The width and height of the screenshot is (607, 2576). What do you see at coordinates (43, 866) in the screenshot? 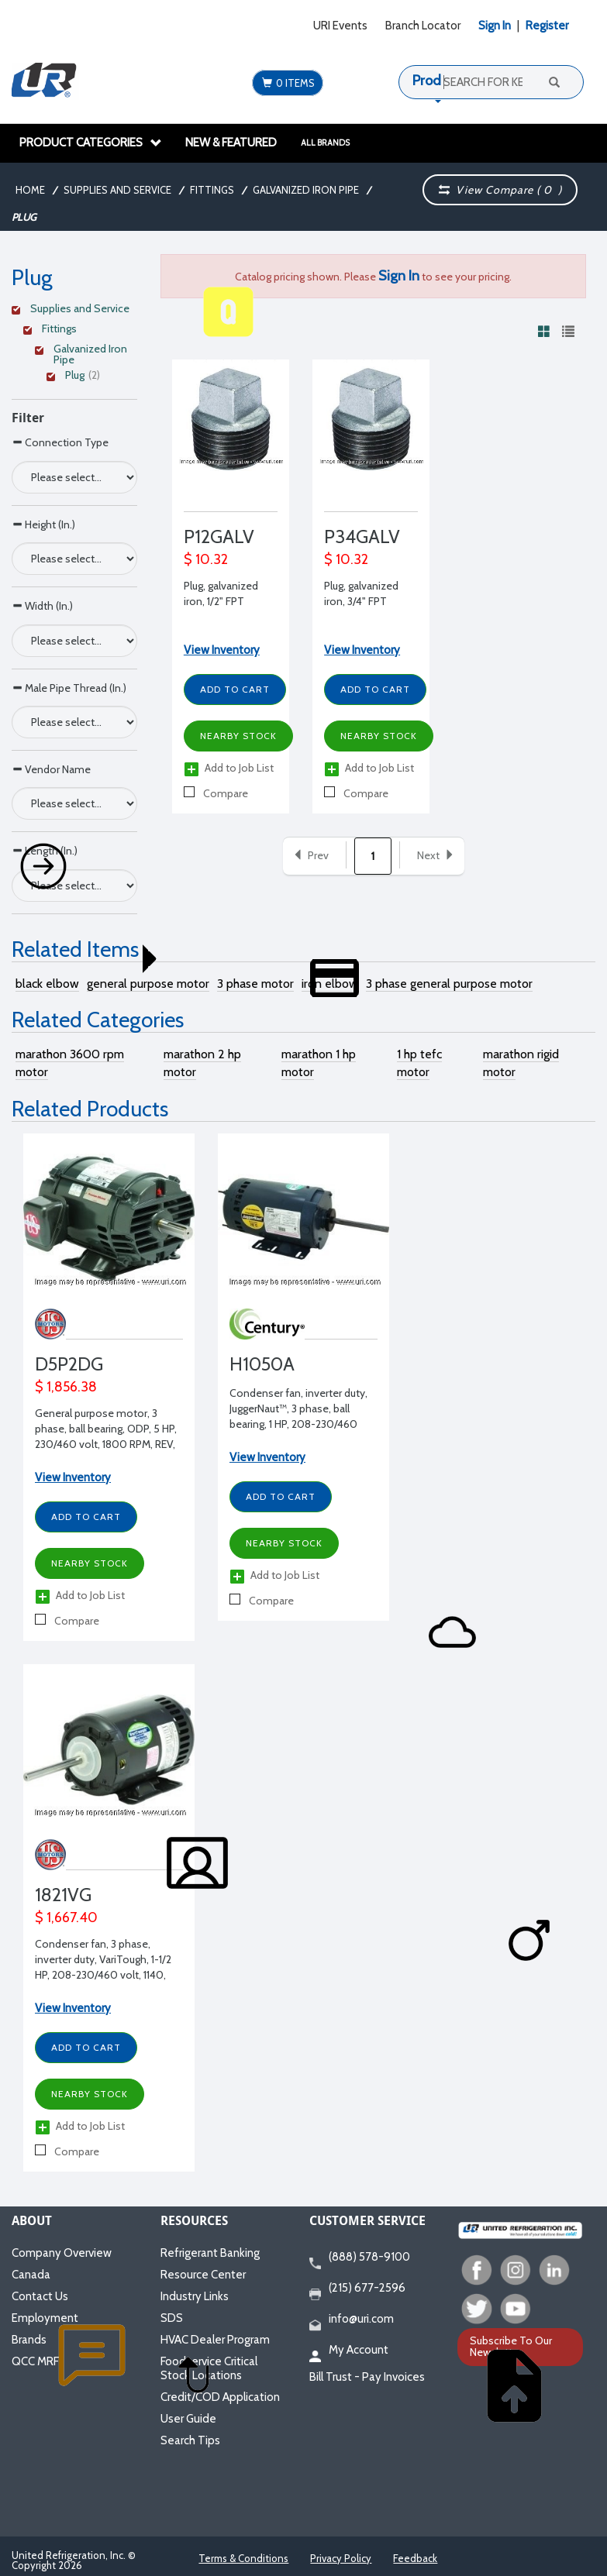
I see `proceed to the next step` at bounding box center [43, 866].